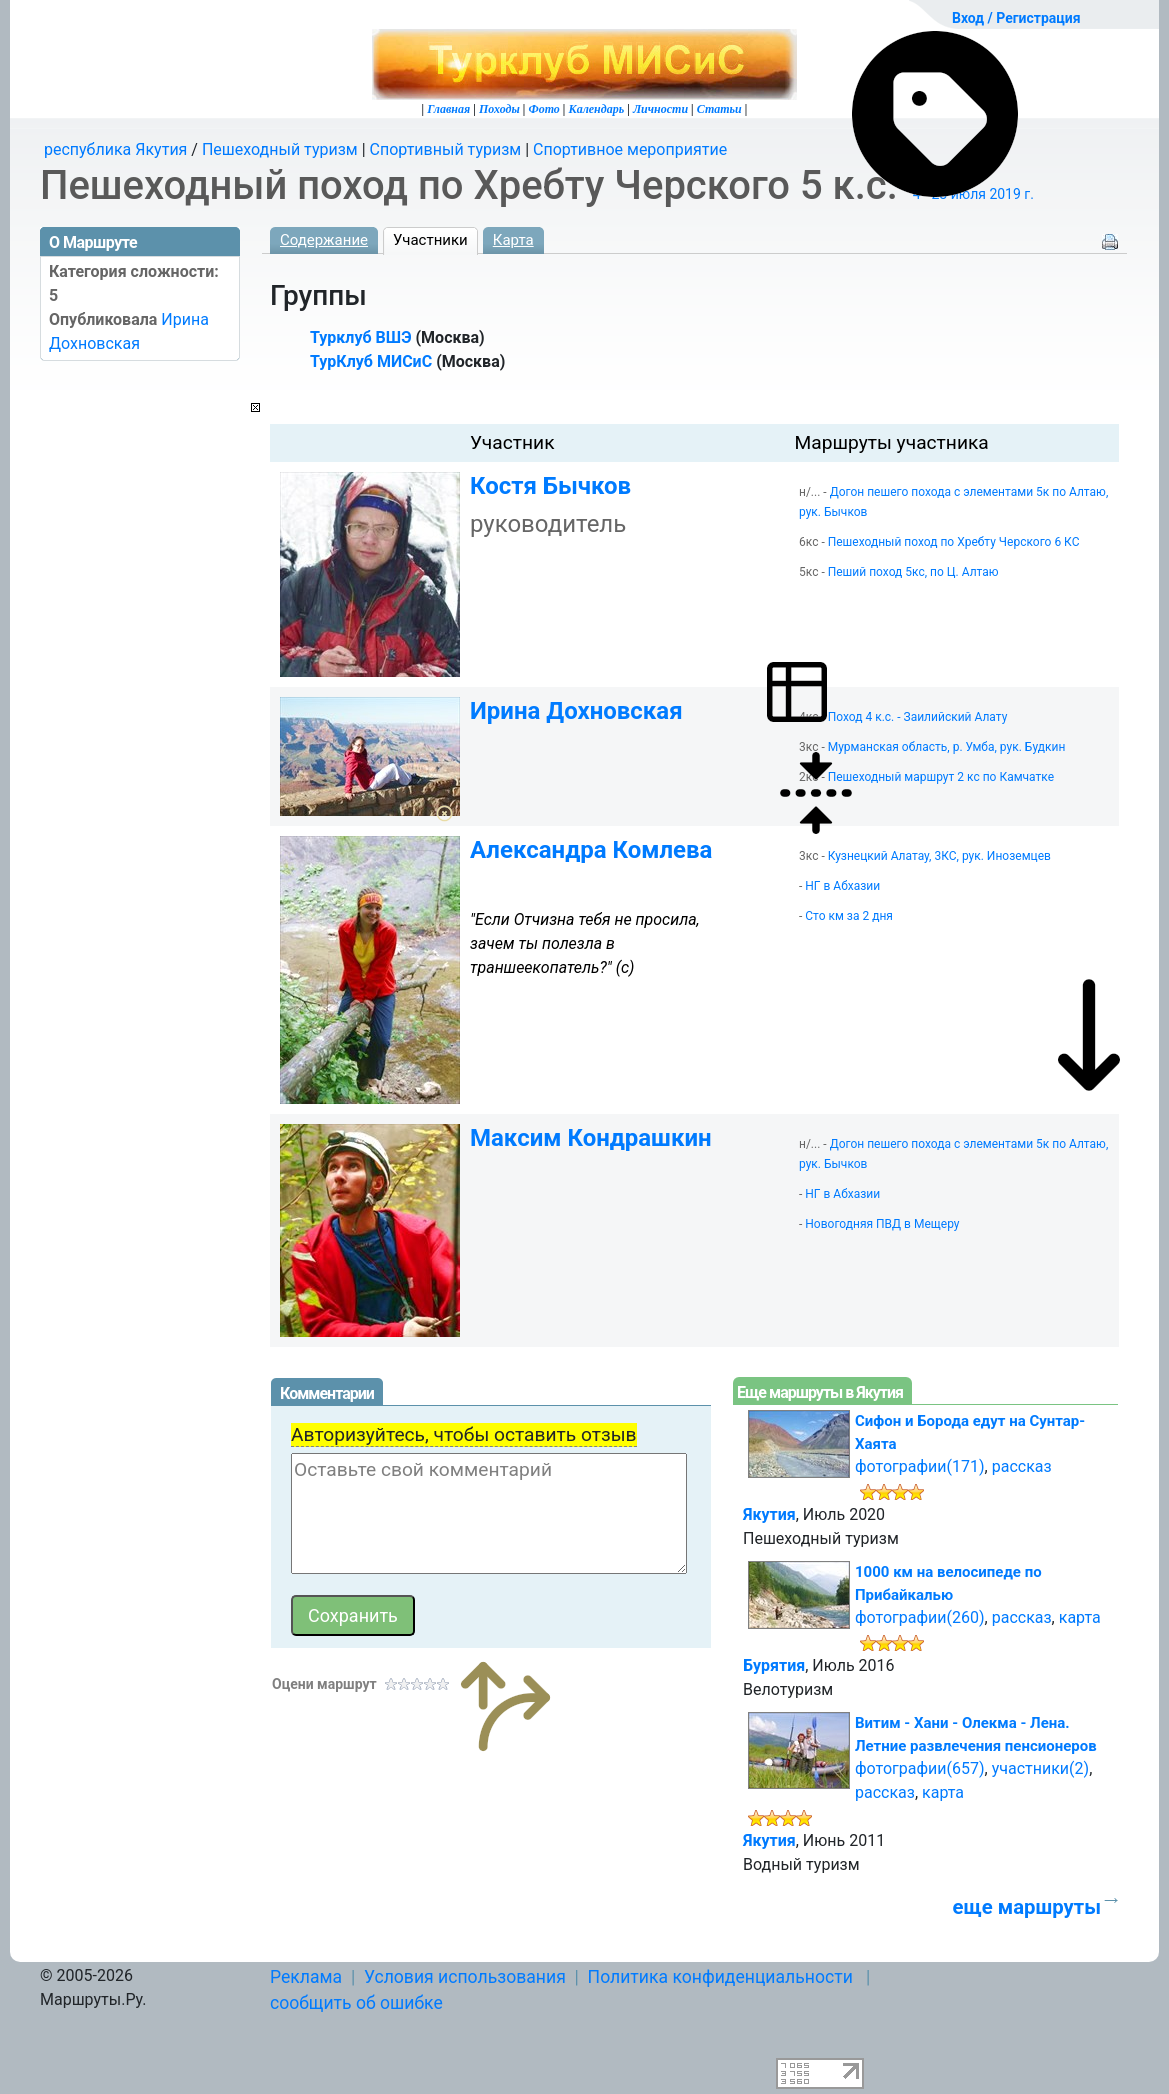 The width and height of the screenshot is (1169, 2094). What do you see at coordinates (505, 1706) in the screenshot?
I see `take the exit or turn right ahead` at bounding box center [505, 1706].